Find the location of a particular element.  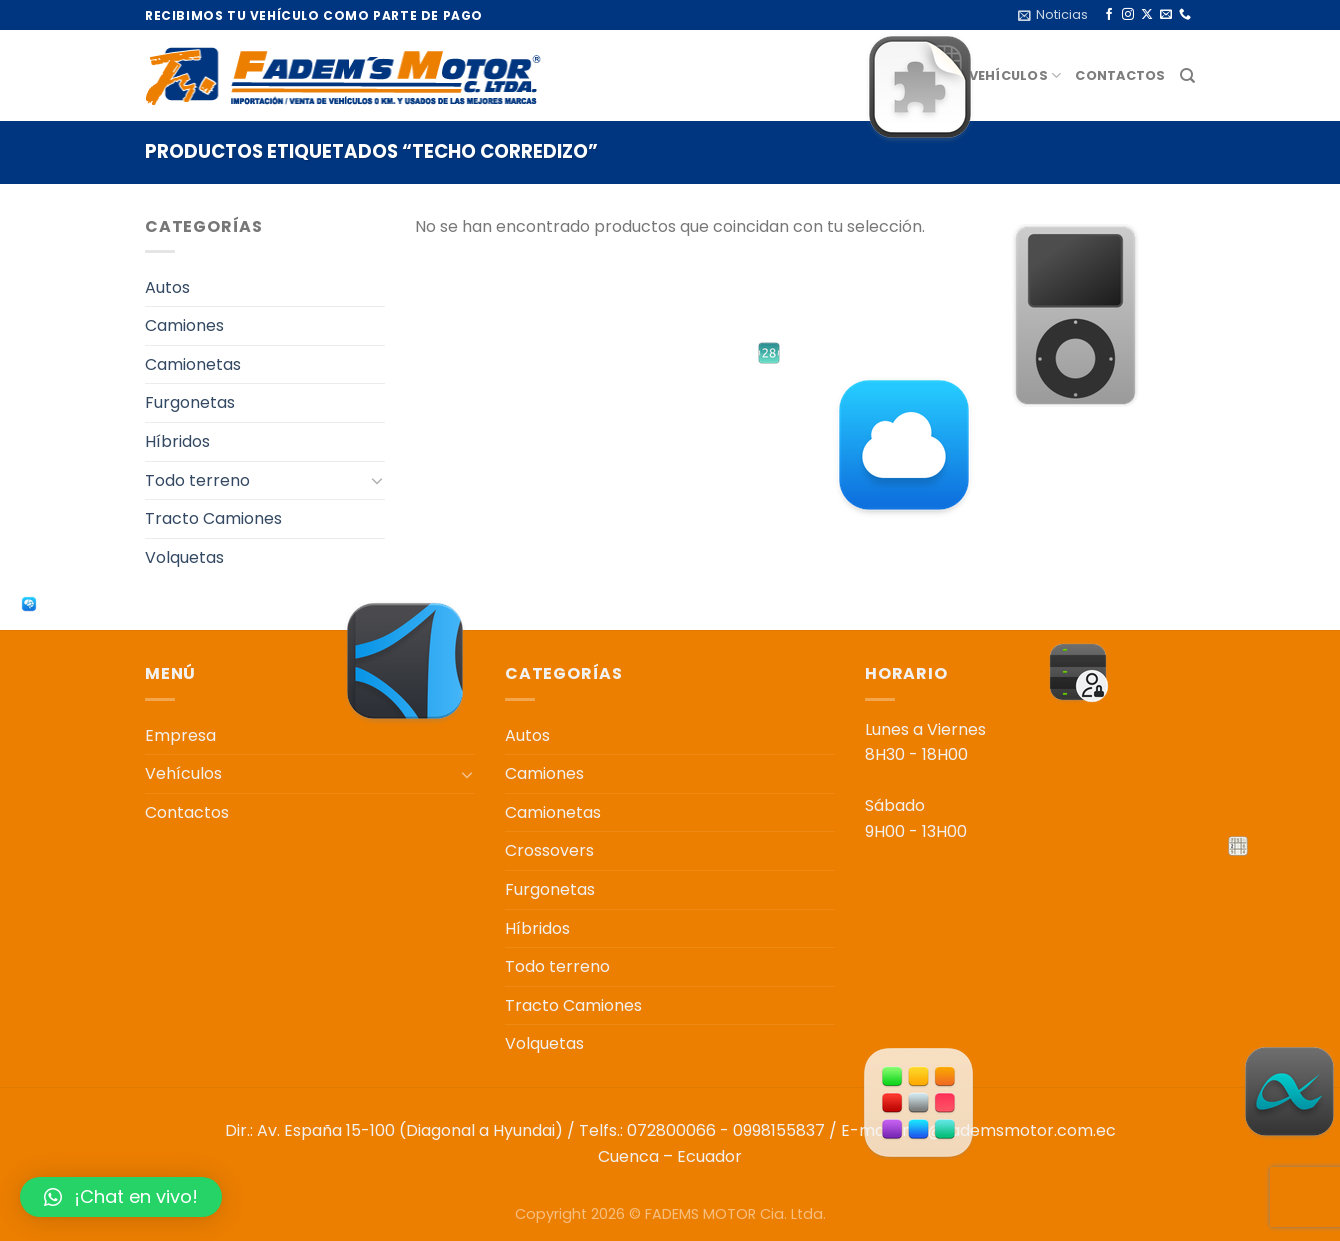

open libreoffice templates is located at coordinates (920, 87).